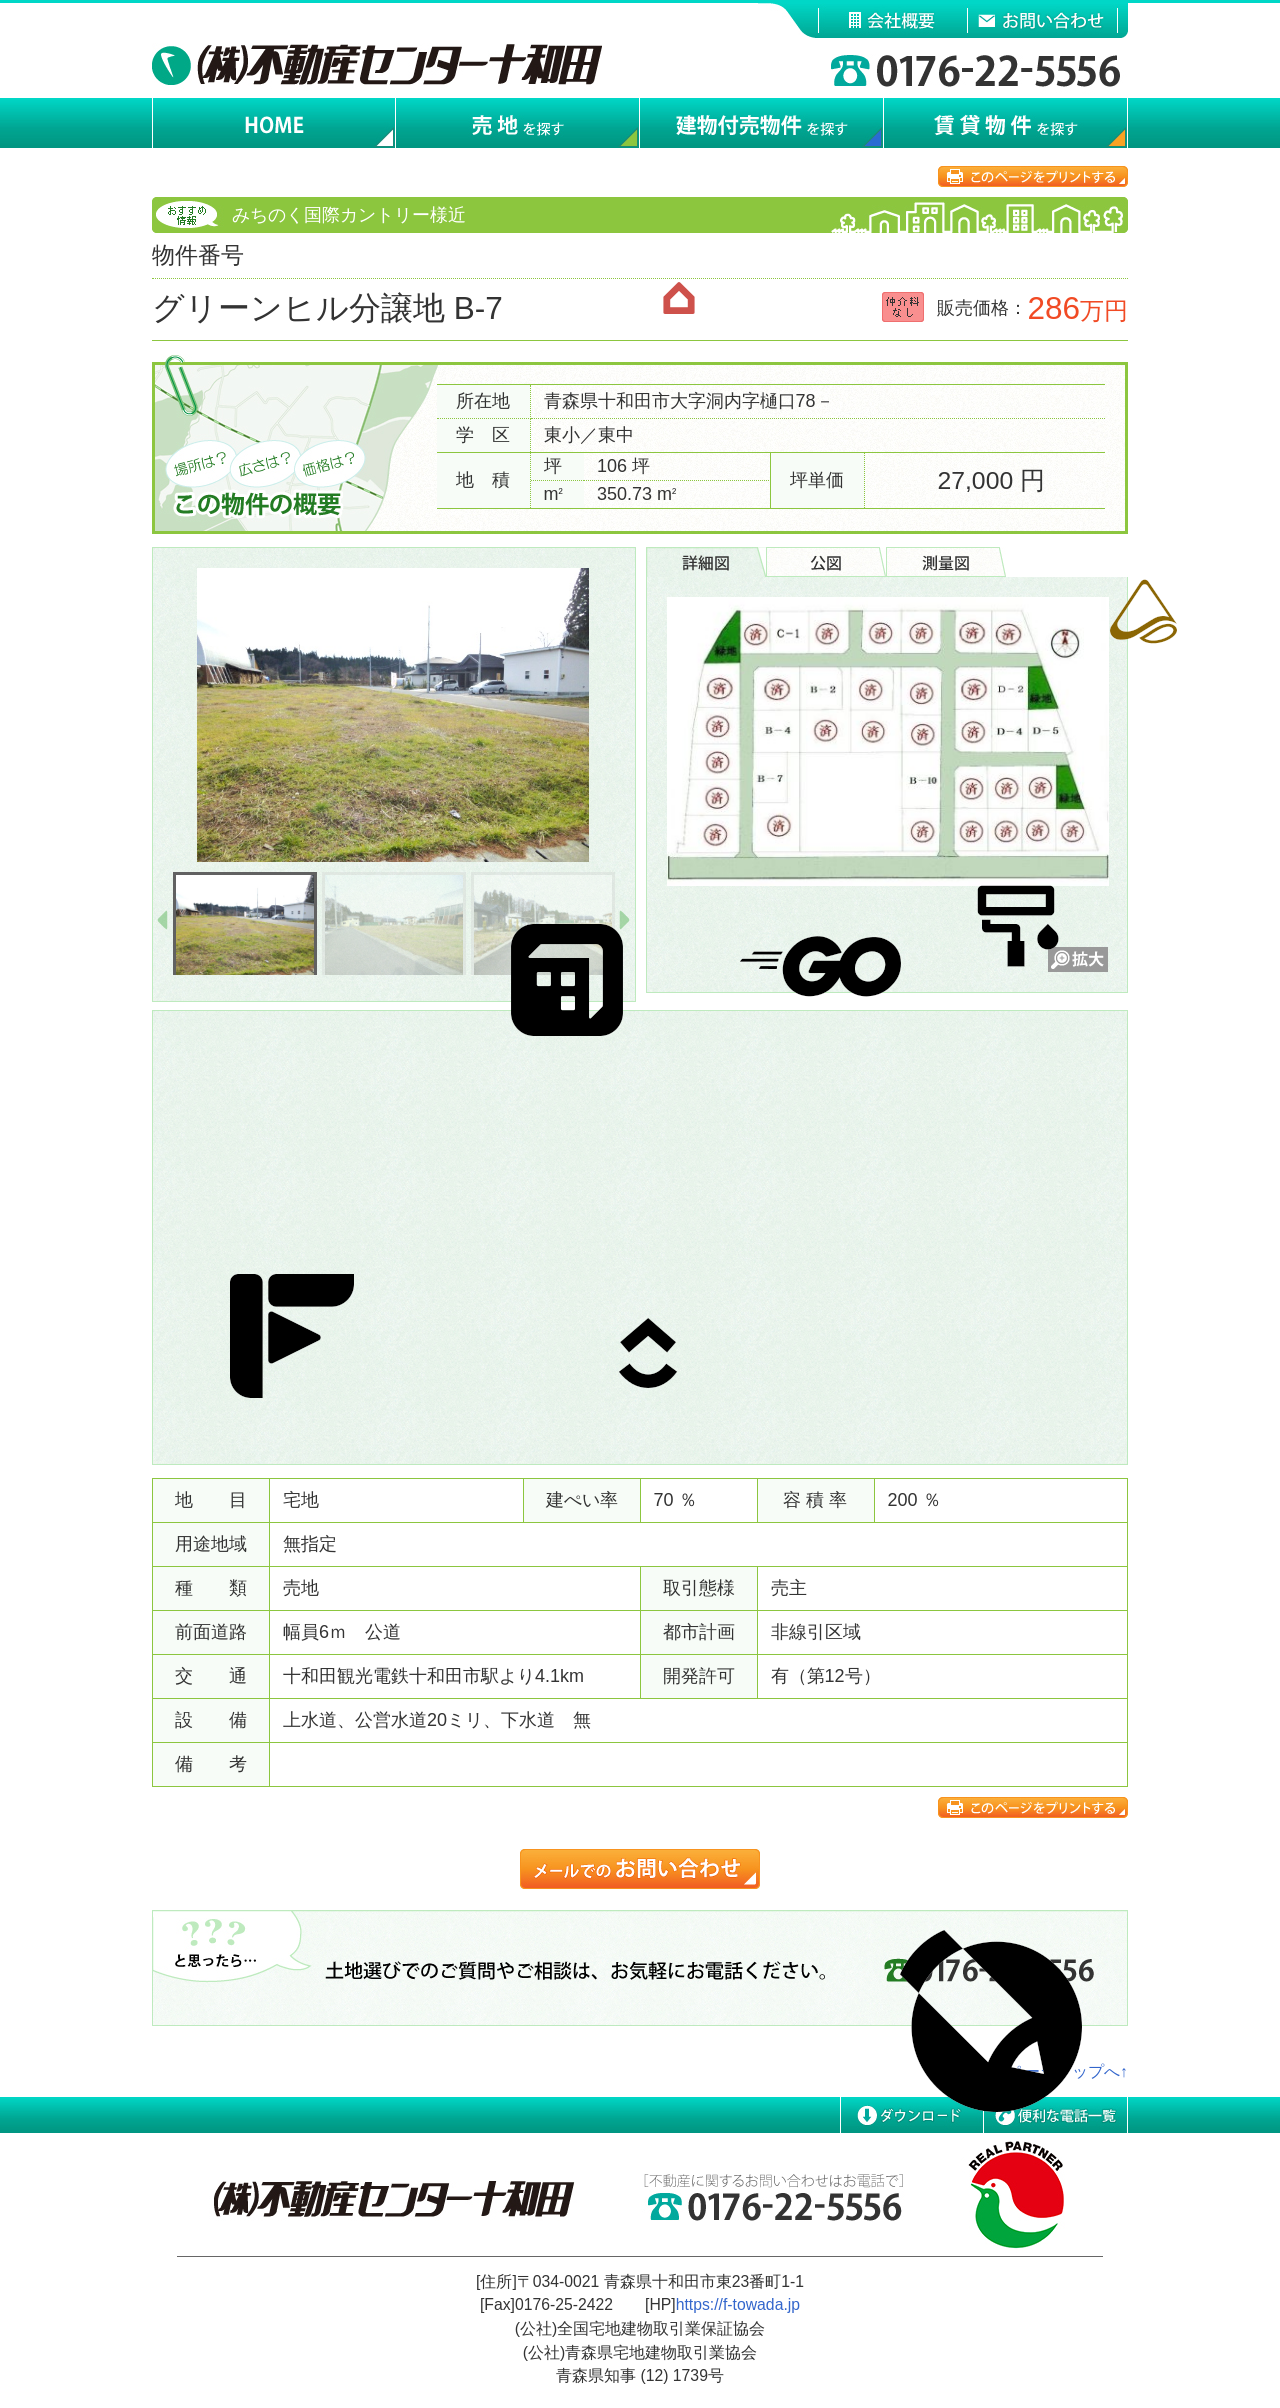 The image size is (1280, 2408). I want to click on mobx-state-tree library logo, so click(1143, 611).